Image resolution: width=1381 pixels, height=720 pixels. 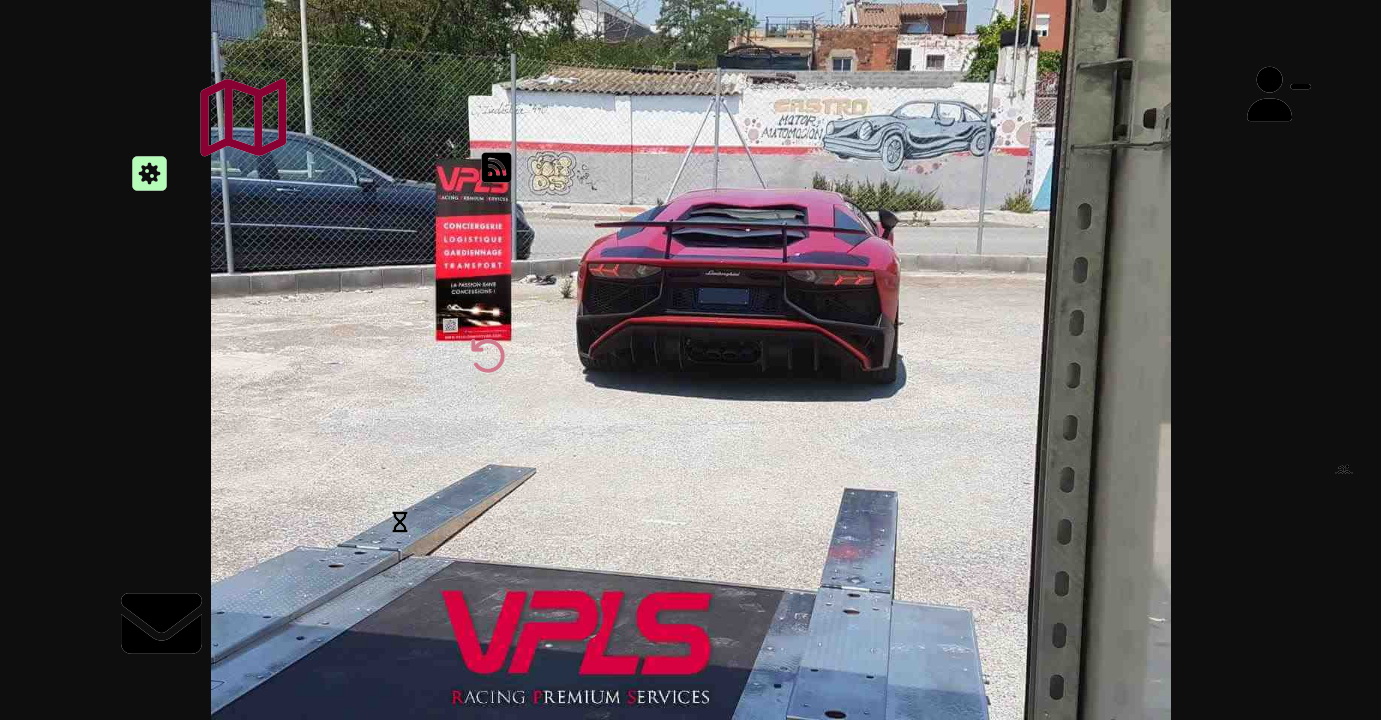 What do you see at coordinates (243, 117) in the screenshot?
I see `view map or navigation` at bounding box center [243, 117].